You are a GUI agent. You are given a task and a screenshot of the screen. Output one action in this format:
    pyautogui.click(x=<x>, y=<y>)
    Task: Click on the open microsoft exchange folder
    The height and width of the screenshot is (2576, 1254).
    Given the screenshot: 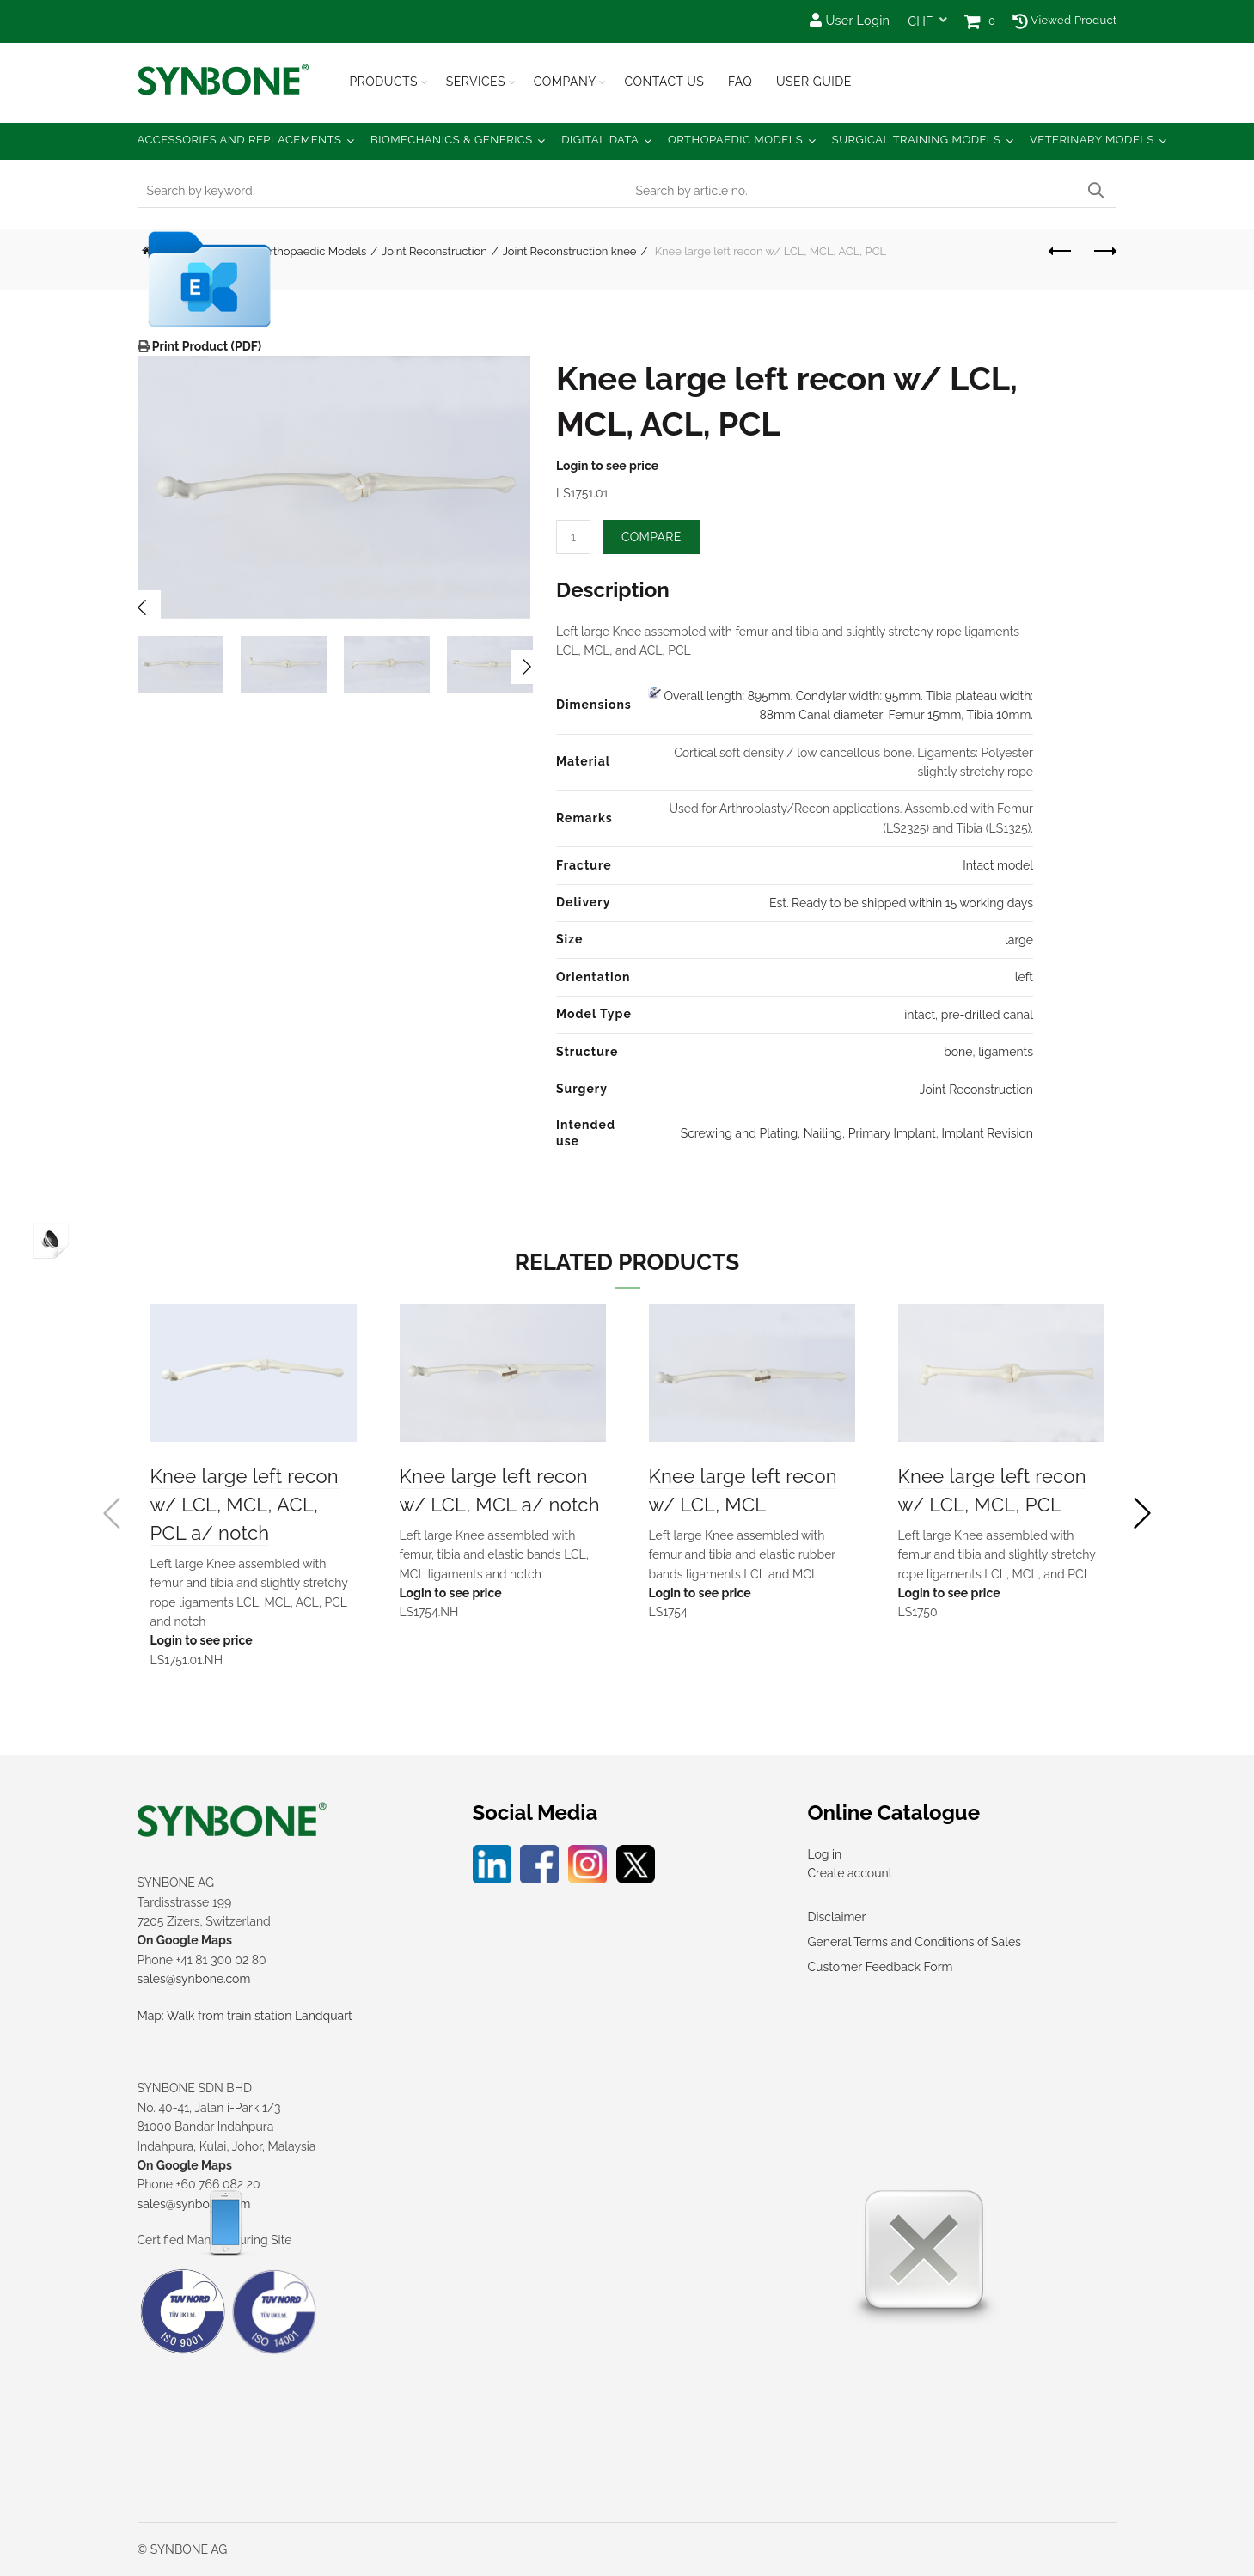 What is the action you would take?
    pyautogui.click(x=209, y=283)
    